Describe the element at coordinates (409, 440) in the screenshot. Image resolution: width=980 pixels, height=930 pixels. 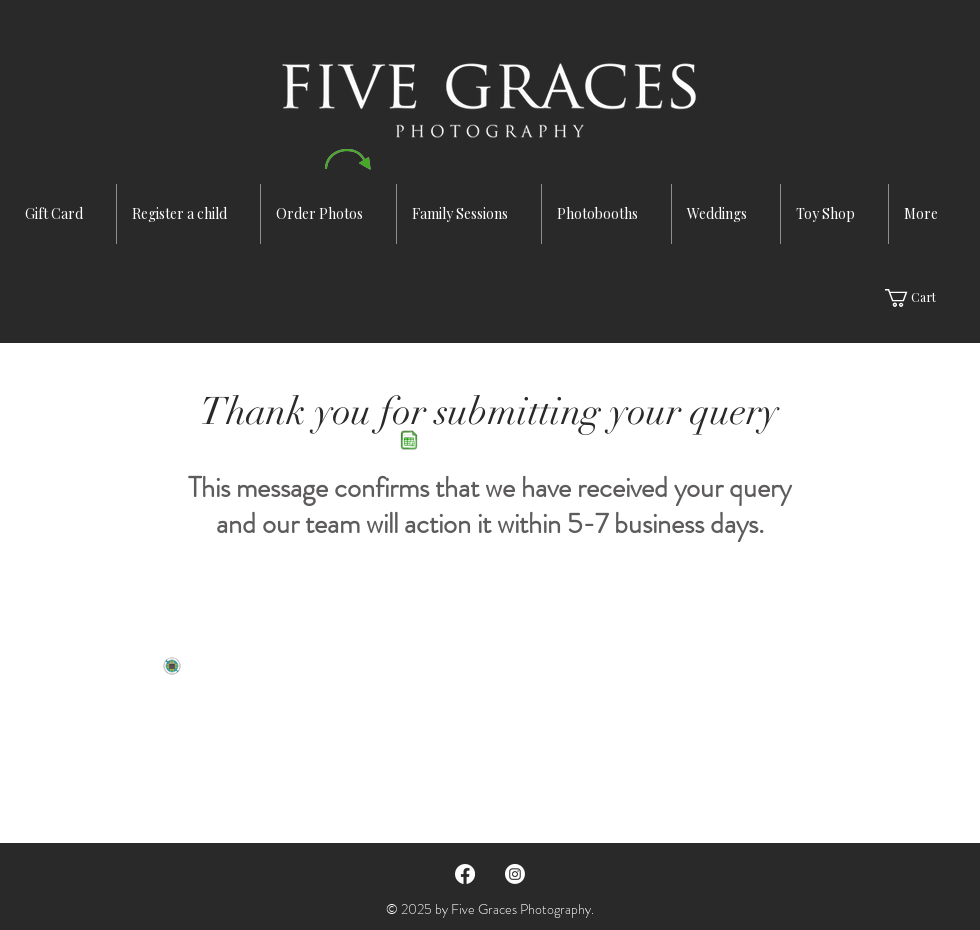
I see `open an opendocument spreadsheet file` at that location.